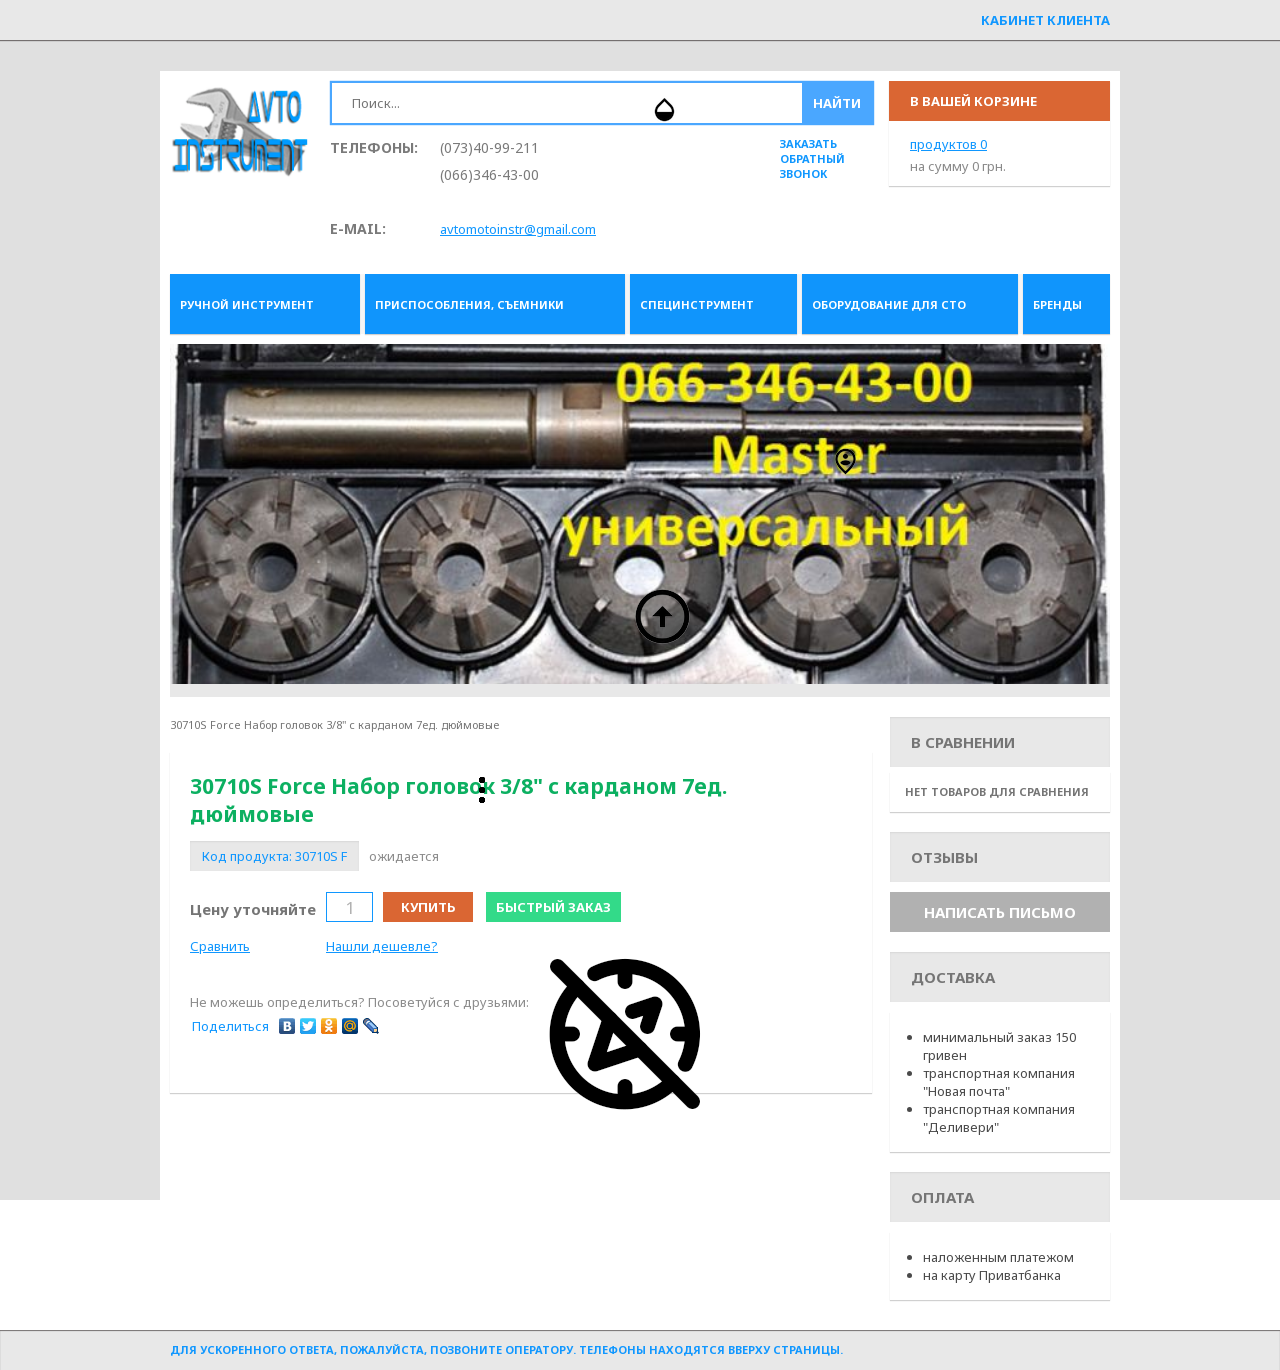  I want to click on compass or navigation feature disabled, so click(625, 1034).